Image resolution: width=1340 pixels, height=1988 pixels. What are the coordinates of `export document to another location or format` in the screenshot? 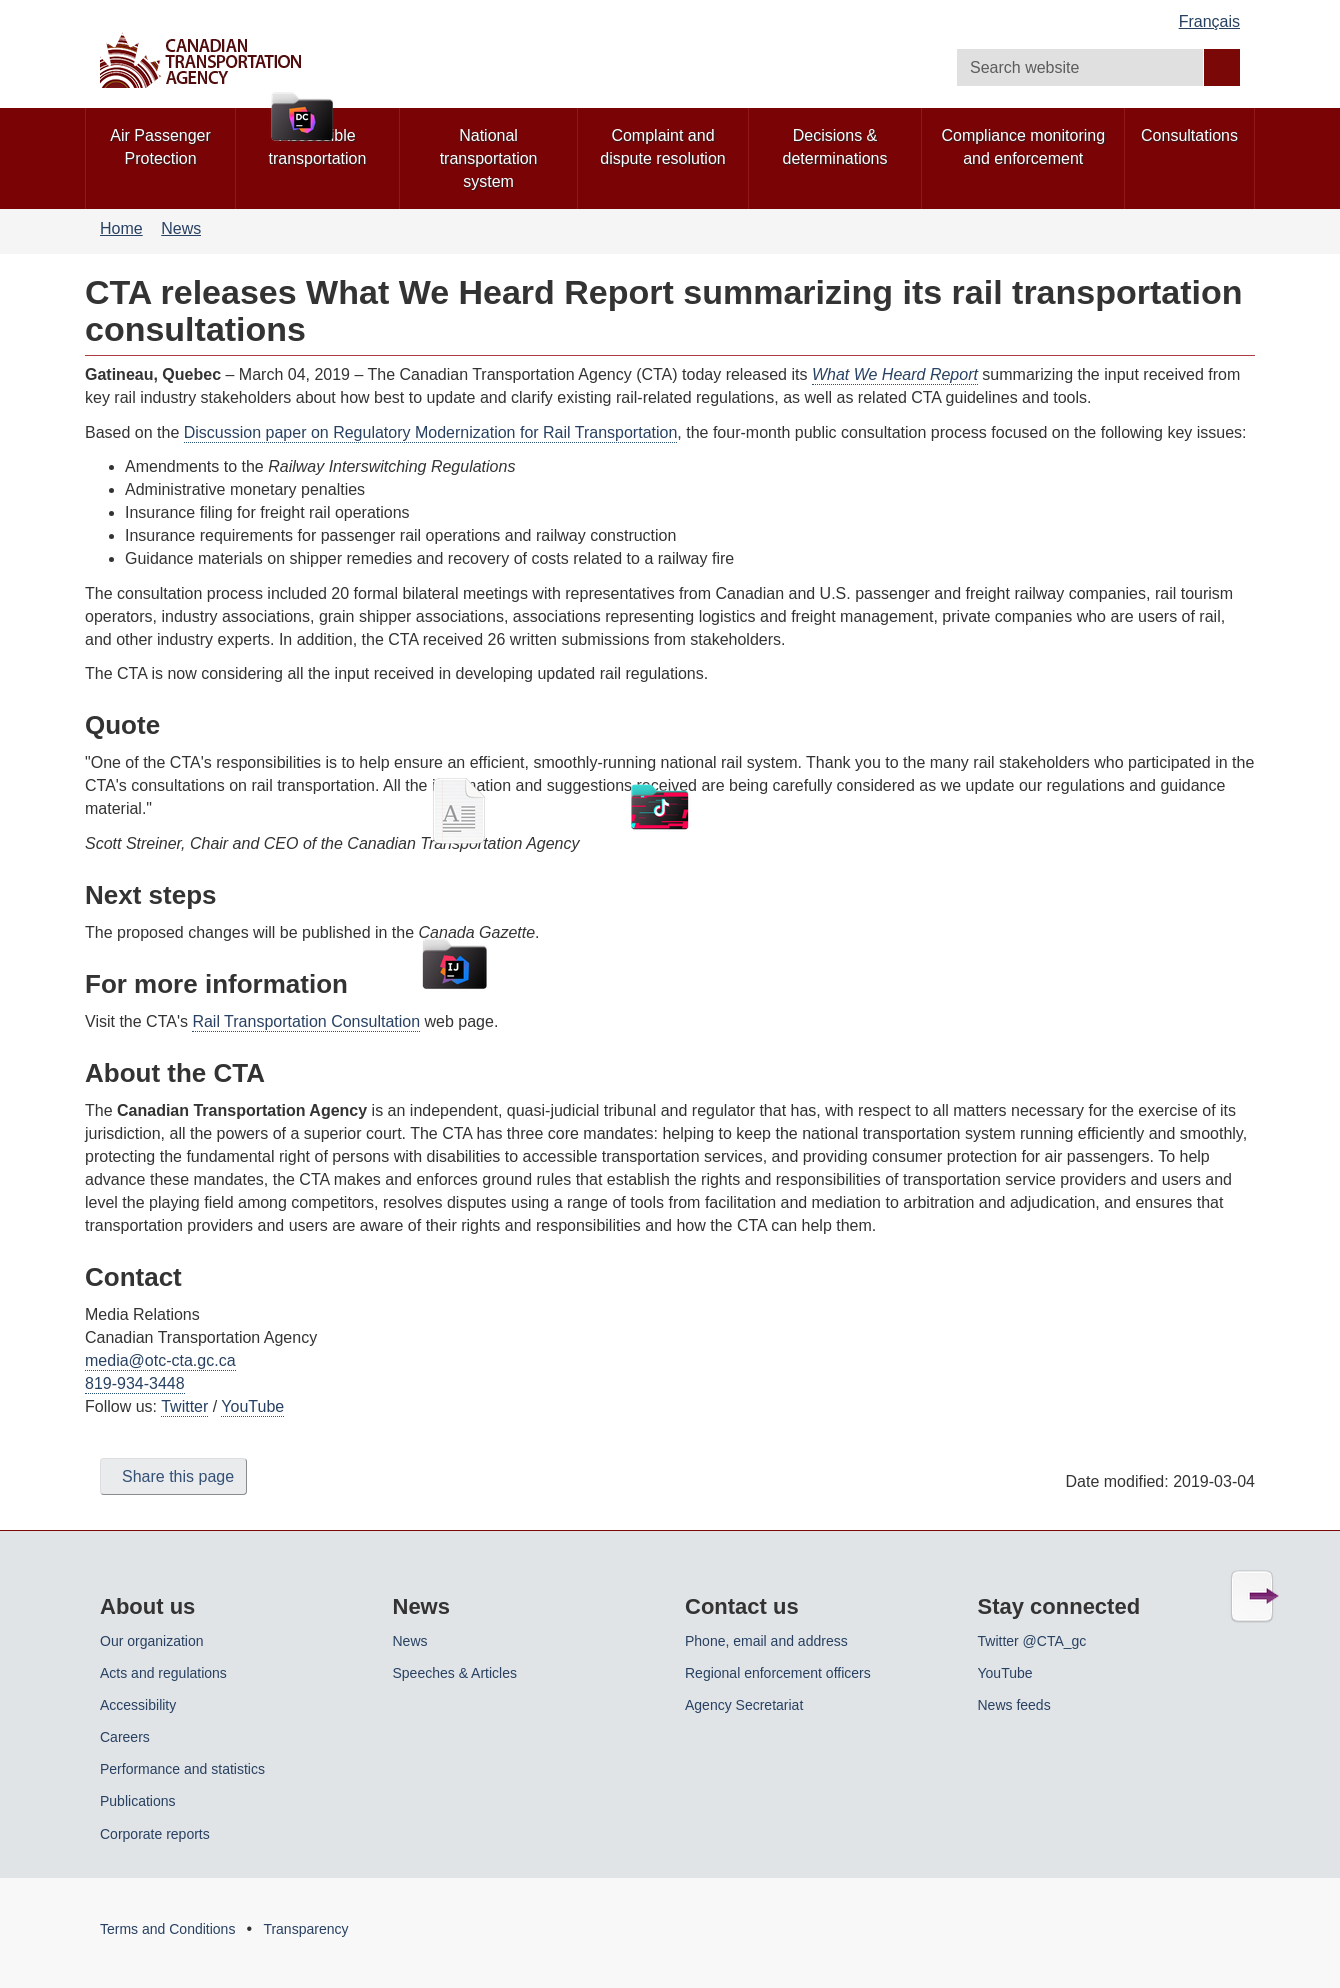 It's located at (1252, 1596).